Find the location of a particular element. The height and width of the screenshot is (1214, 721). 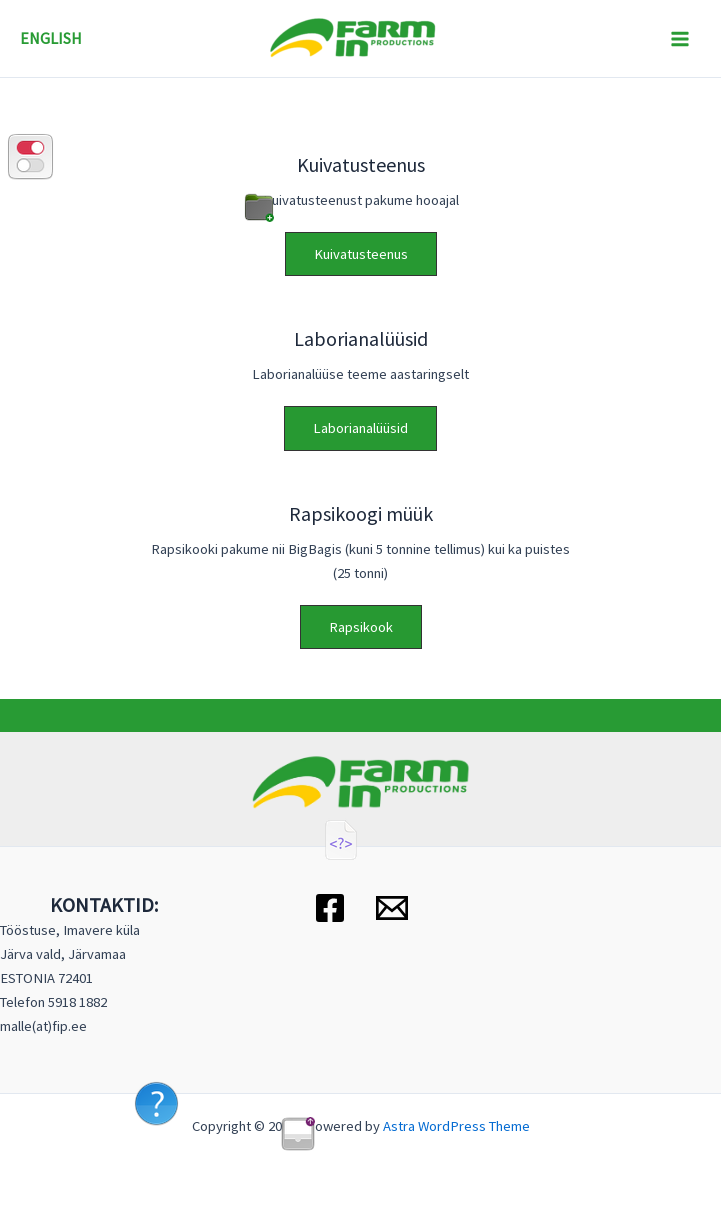

open system tweaks or settings customization is located at coordinates (30, 156).